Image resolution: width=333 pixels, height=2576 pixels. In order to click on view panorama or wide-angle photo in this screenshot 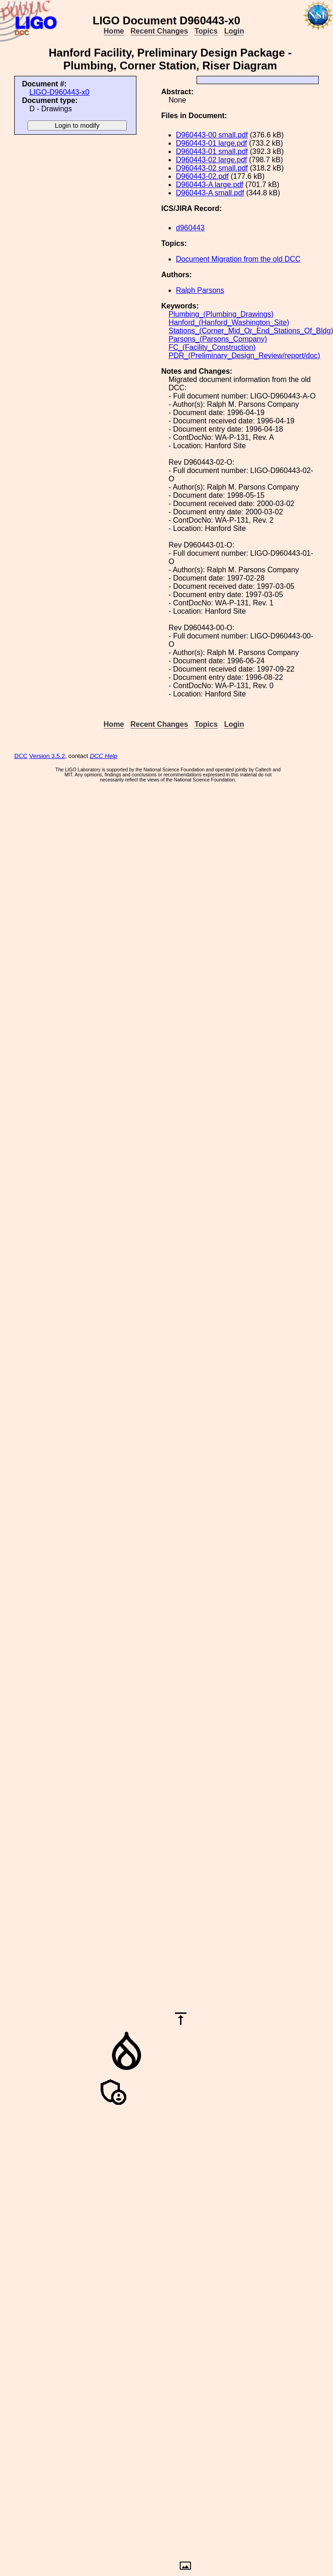, I will do `click(185, 2565)`.